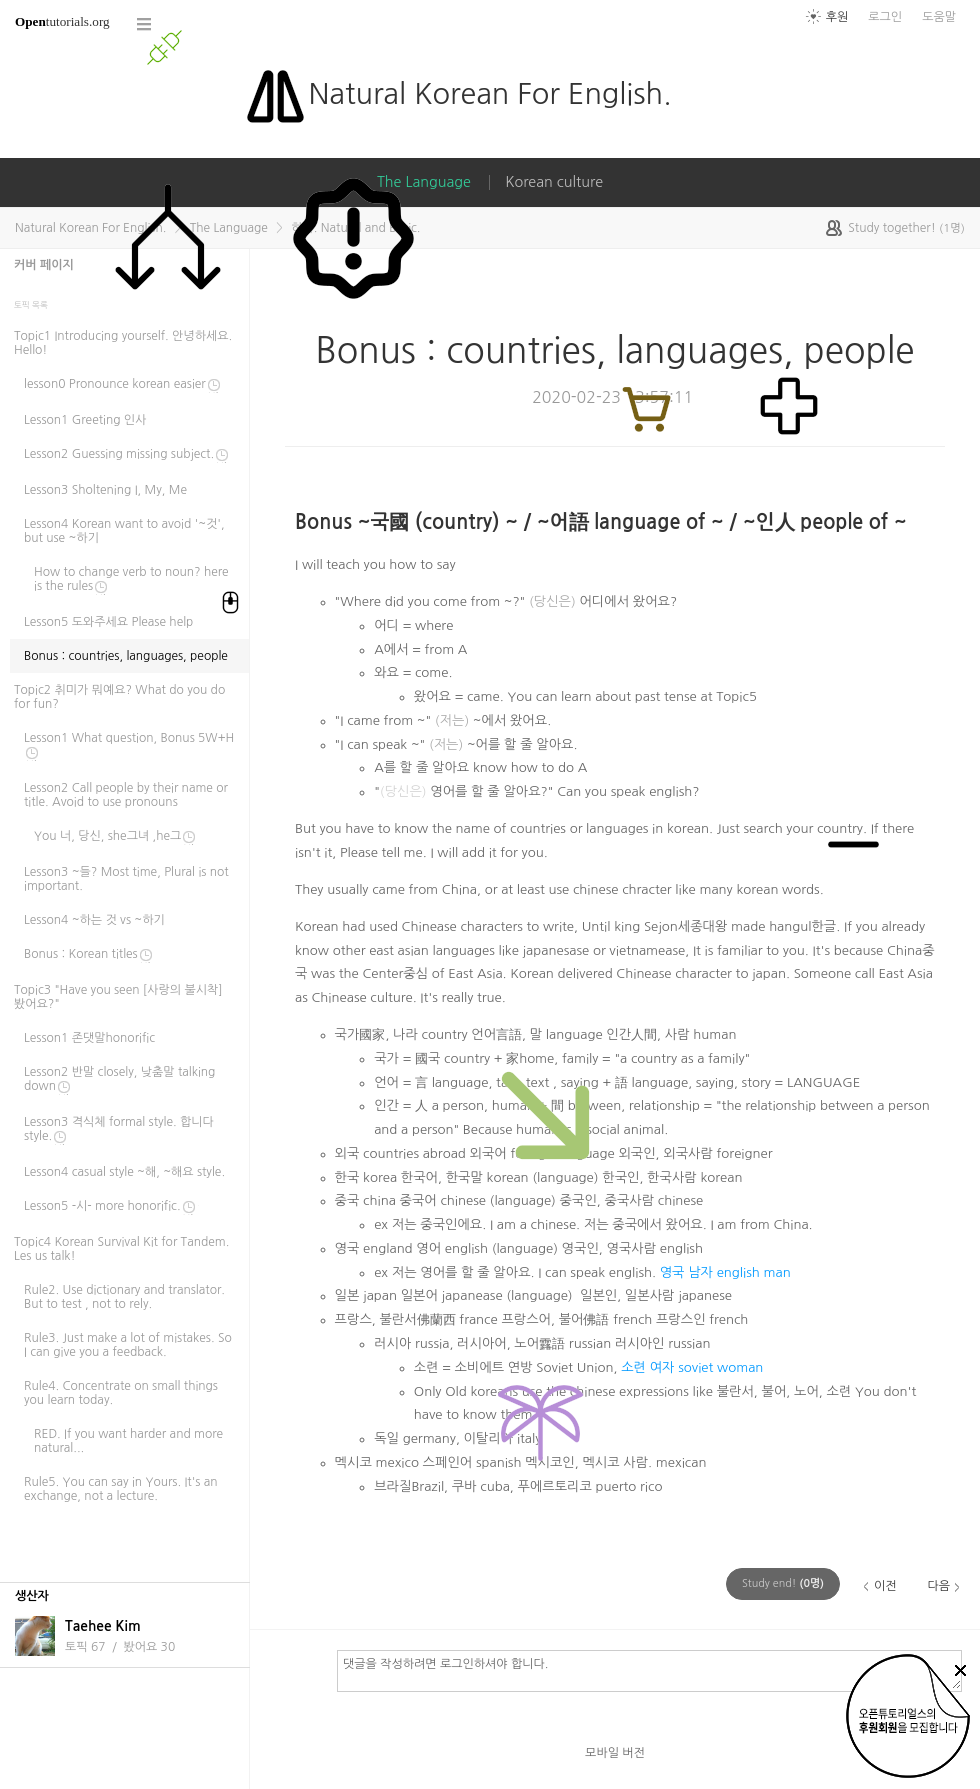 The width and height of the screenshot is (980, 1789). Describe the element at coordinates (168, 241) in the screenshot. I see `split content into multiple paths` at that location.